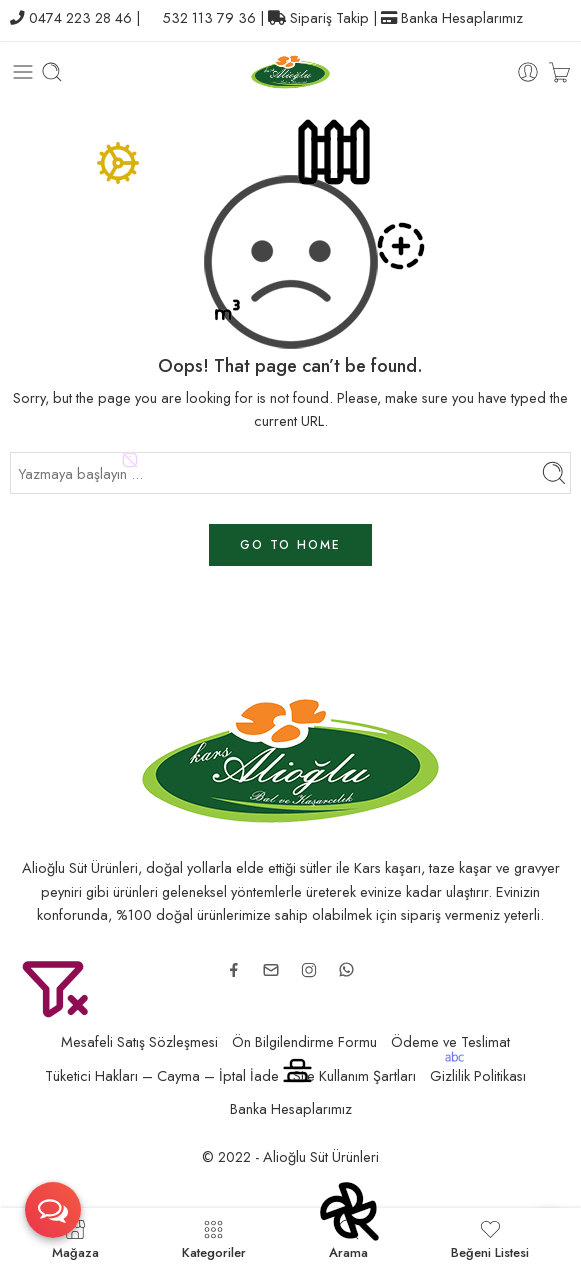 The image size is (581, 1269). Describe the element at coordinates (227, 310) in the screenshot. I see `indicates volume measurement in cubic meters` at that location.